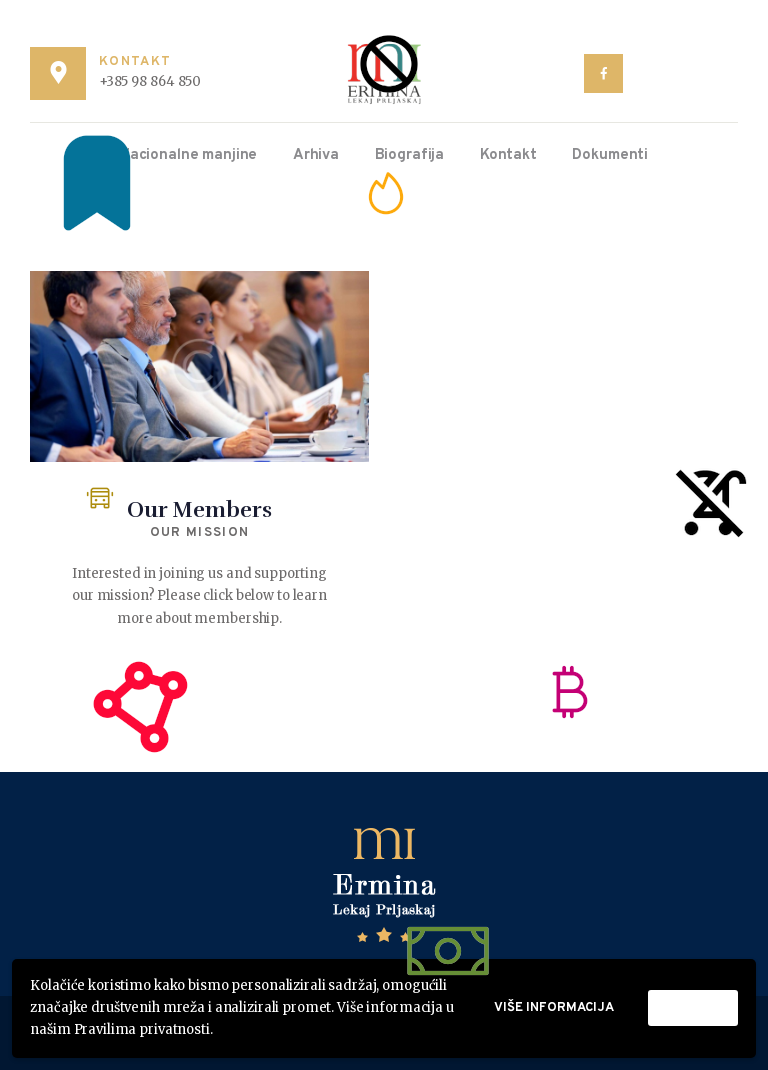 Image resolution: width=768 pixels, height=1070 pixels. Describe the element at coordinates (389, 64) in the screenshot. I see `indicates a prohibited or blocked action` at that location.